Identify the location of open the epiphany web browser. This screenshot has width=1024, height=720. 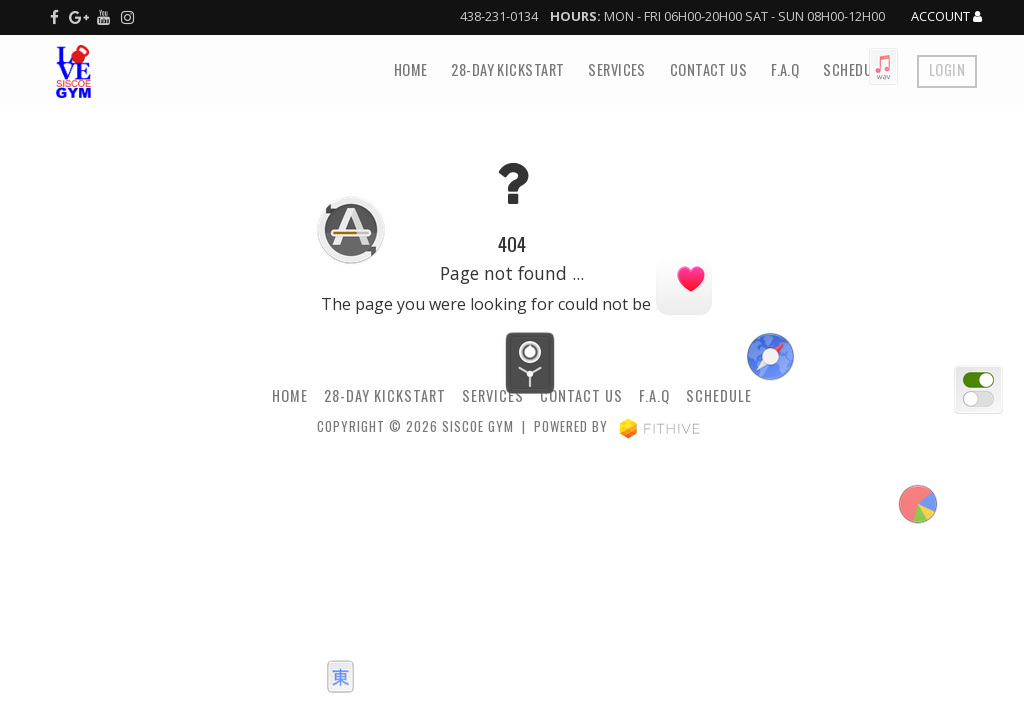
(770, 356).